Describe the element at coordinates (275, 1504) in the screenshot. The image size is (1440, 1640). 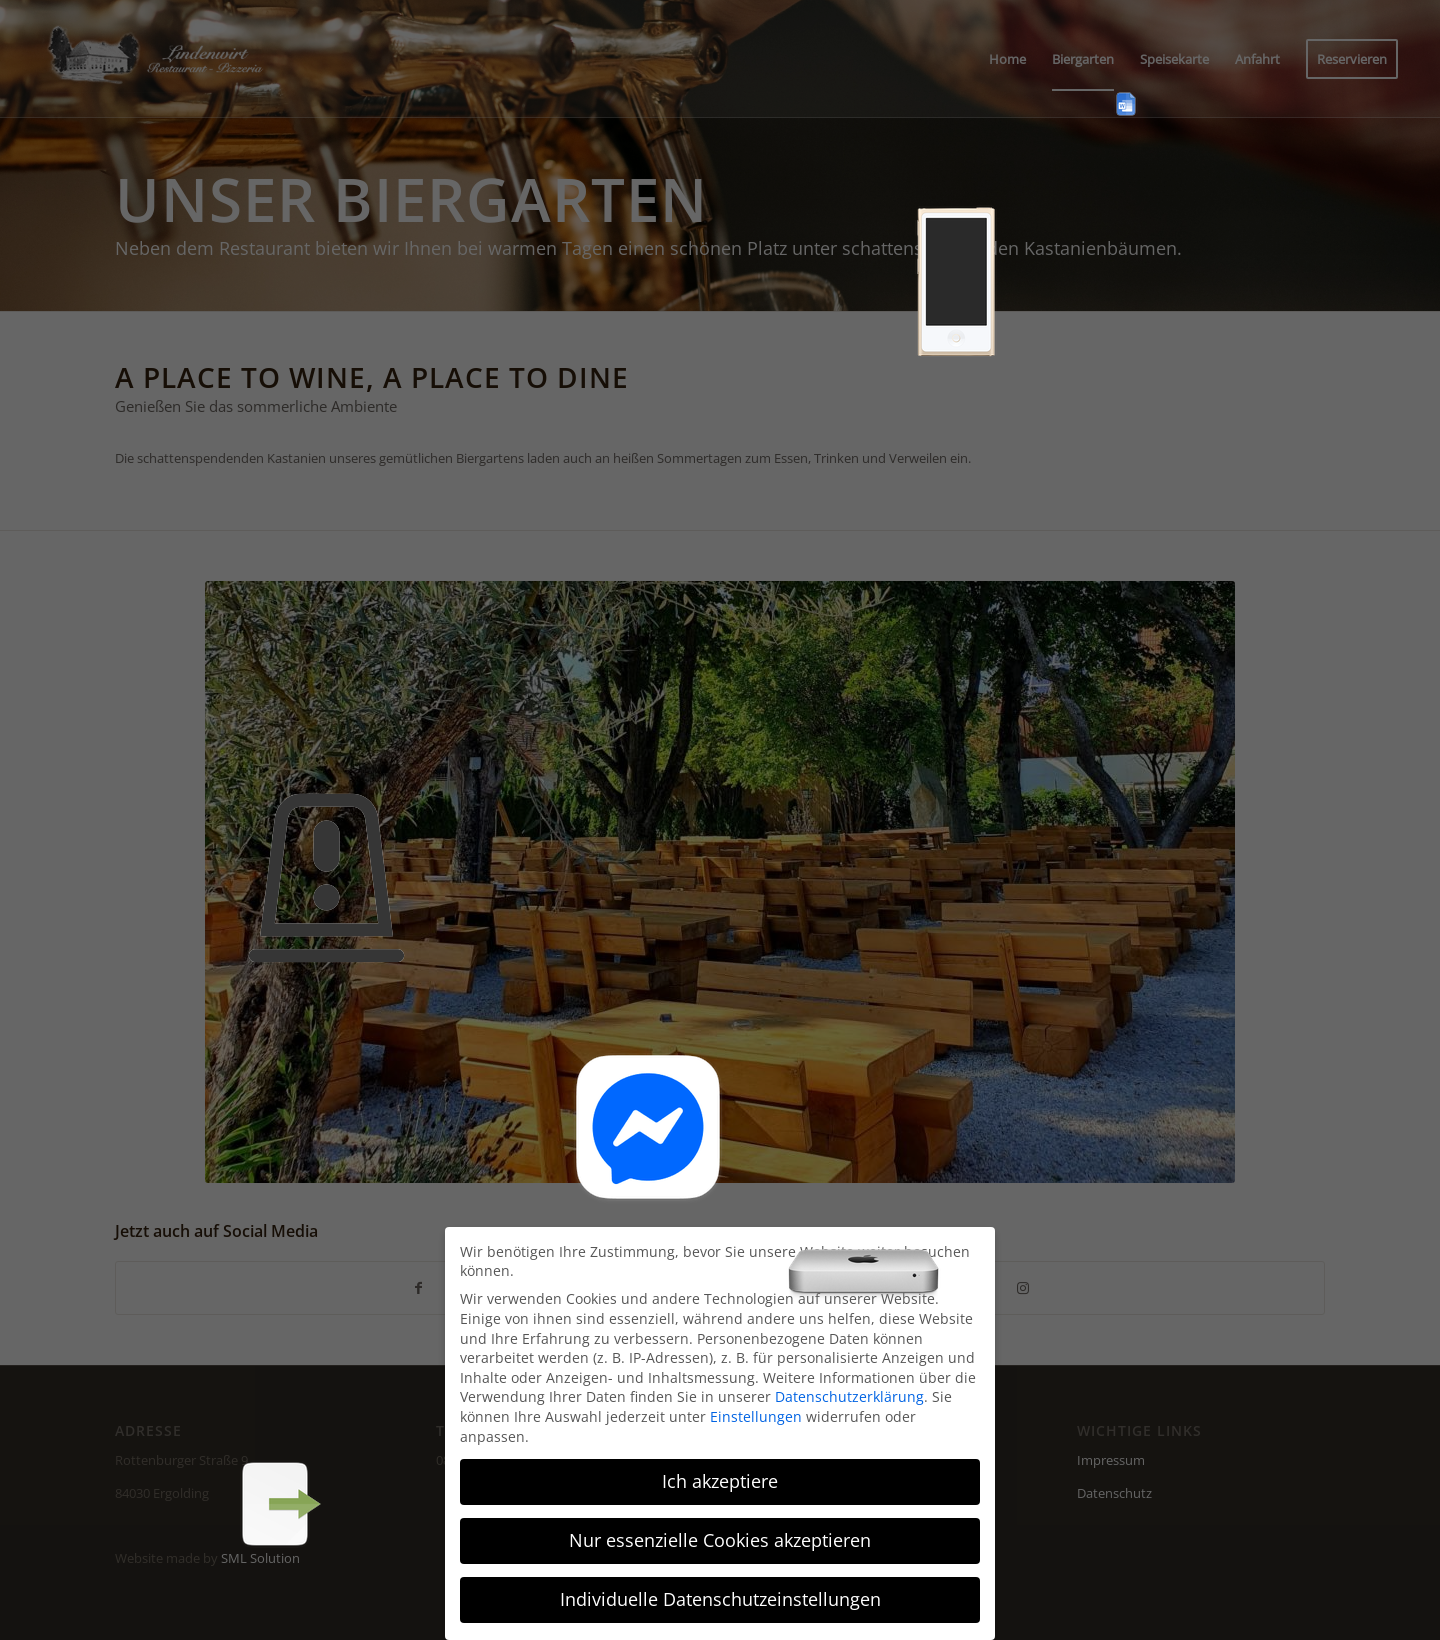
I see `export document to another location` at that location.